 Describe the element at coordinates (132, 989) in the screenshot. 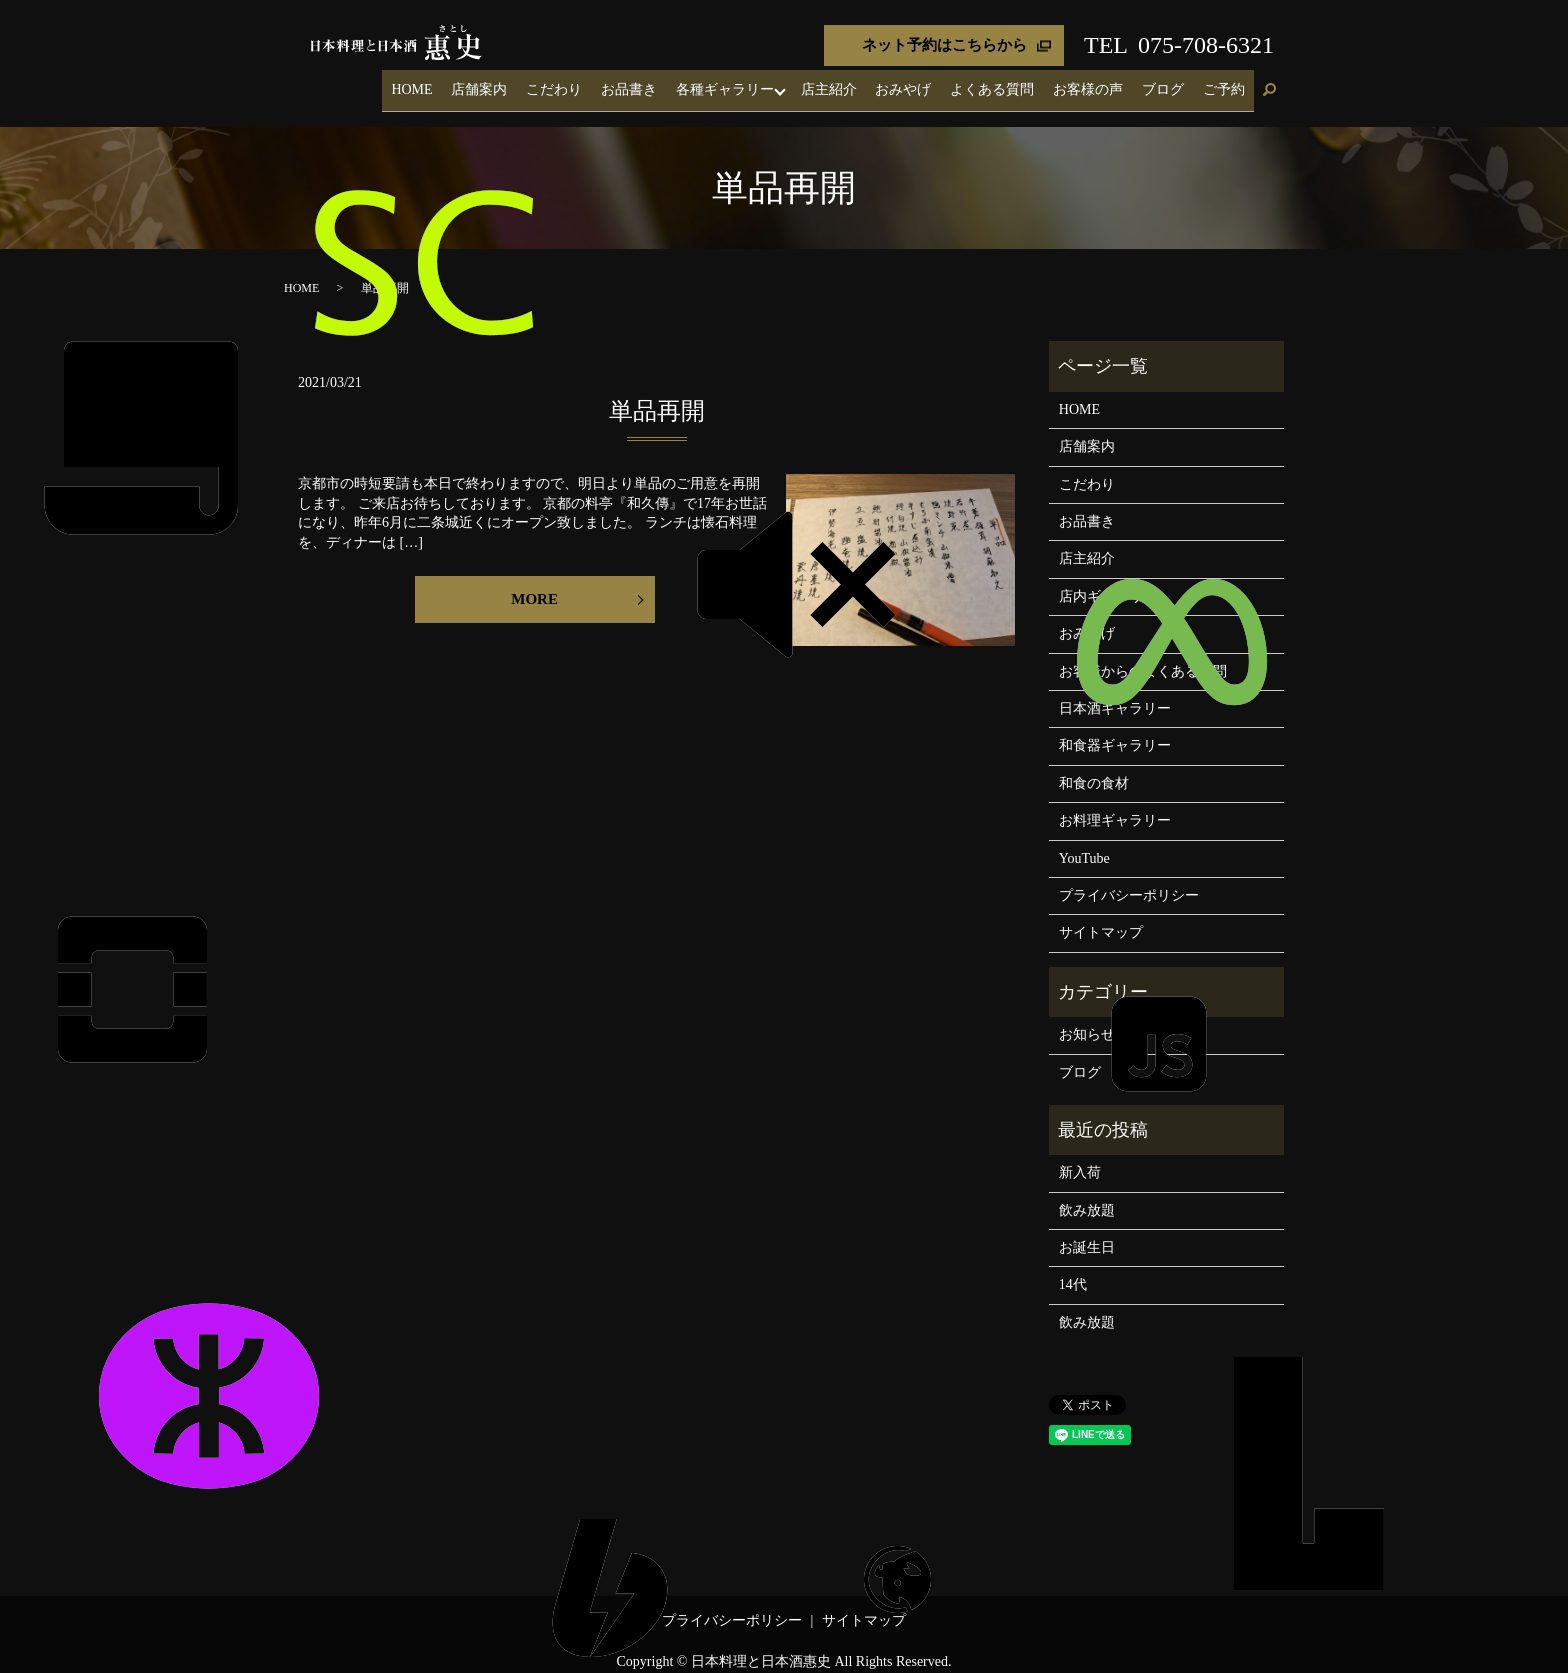

I see `openstack cloud platform logo` at that location.